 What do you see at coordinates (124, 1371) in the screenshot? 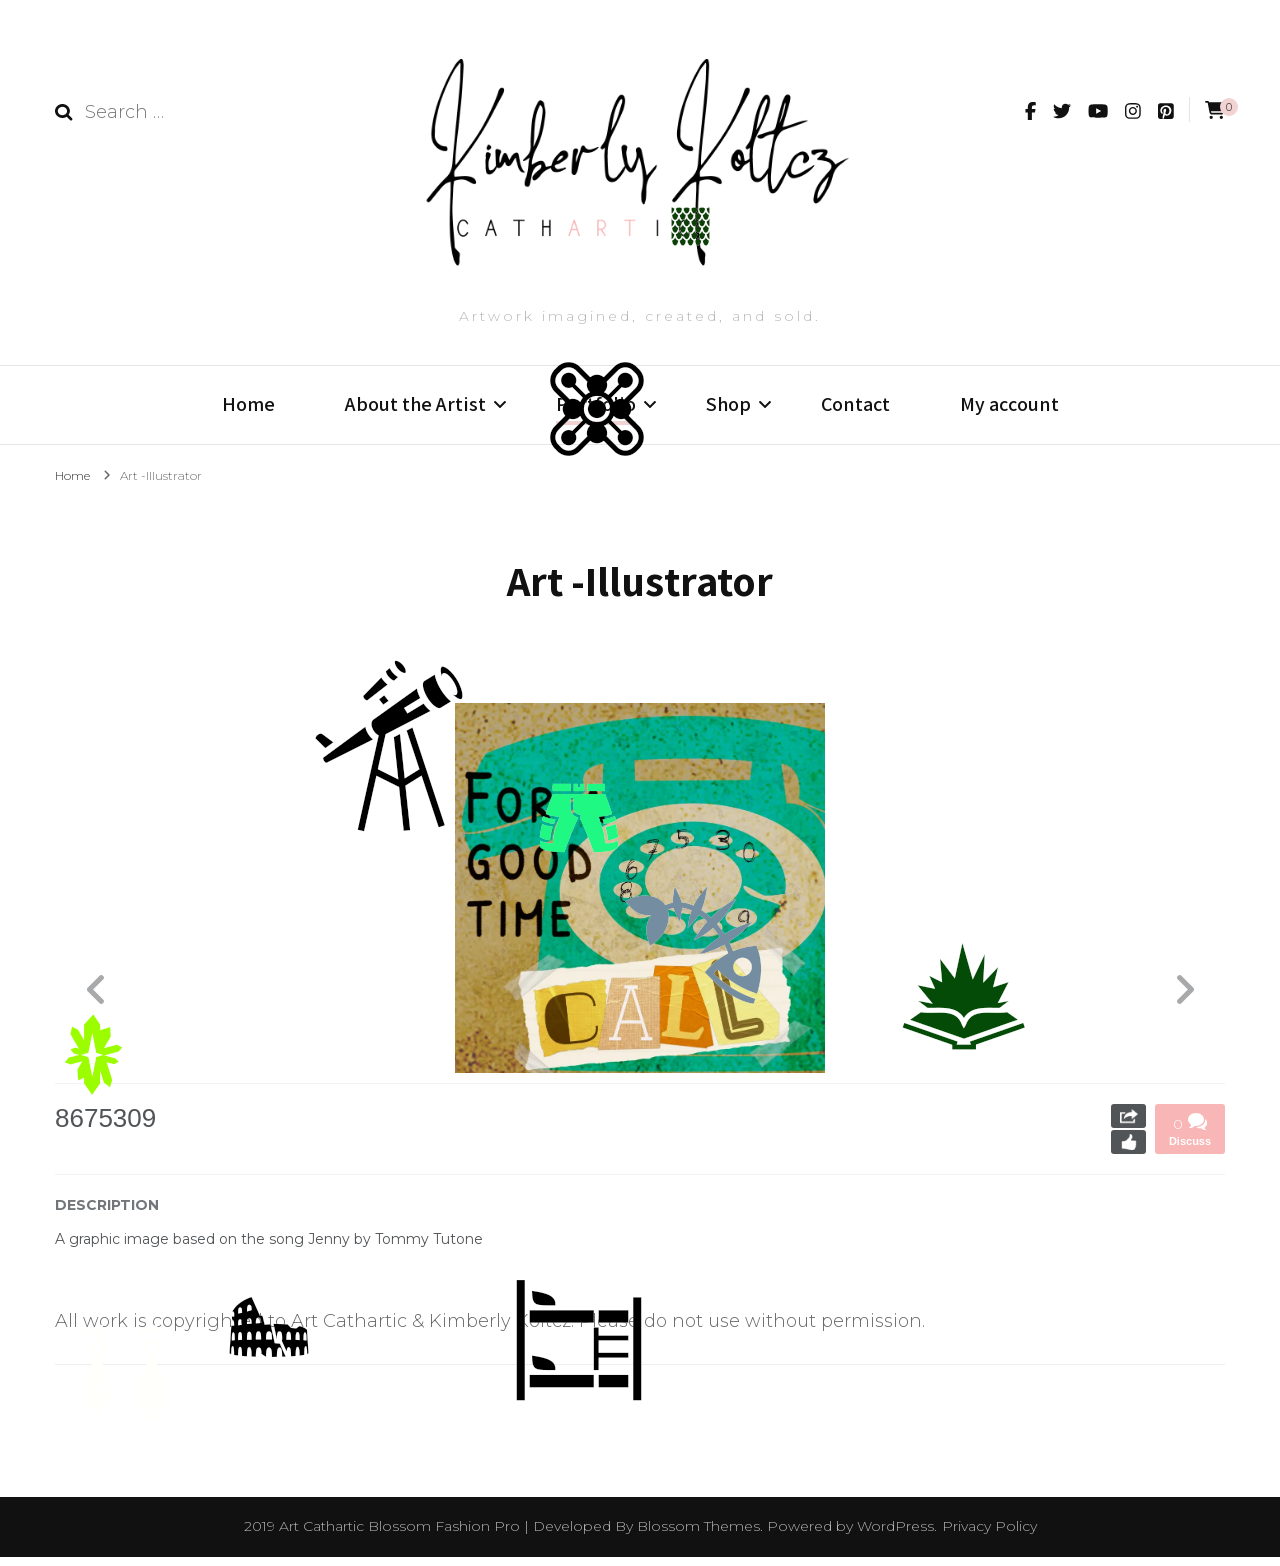
I see `browse or select earring accessories` at bounding box center [124, 1371].